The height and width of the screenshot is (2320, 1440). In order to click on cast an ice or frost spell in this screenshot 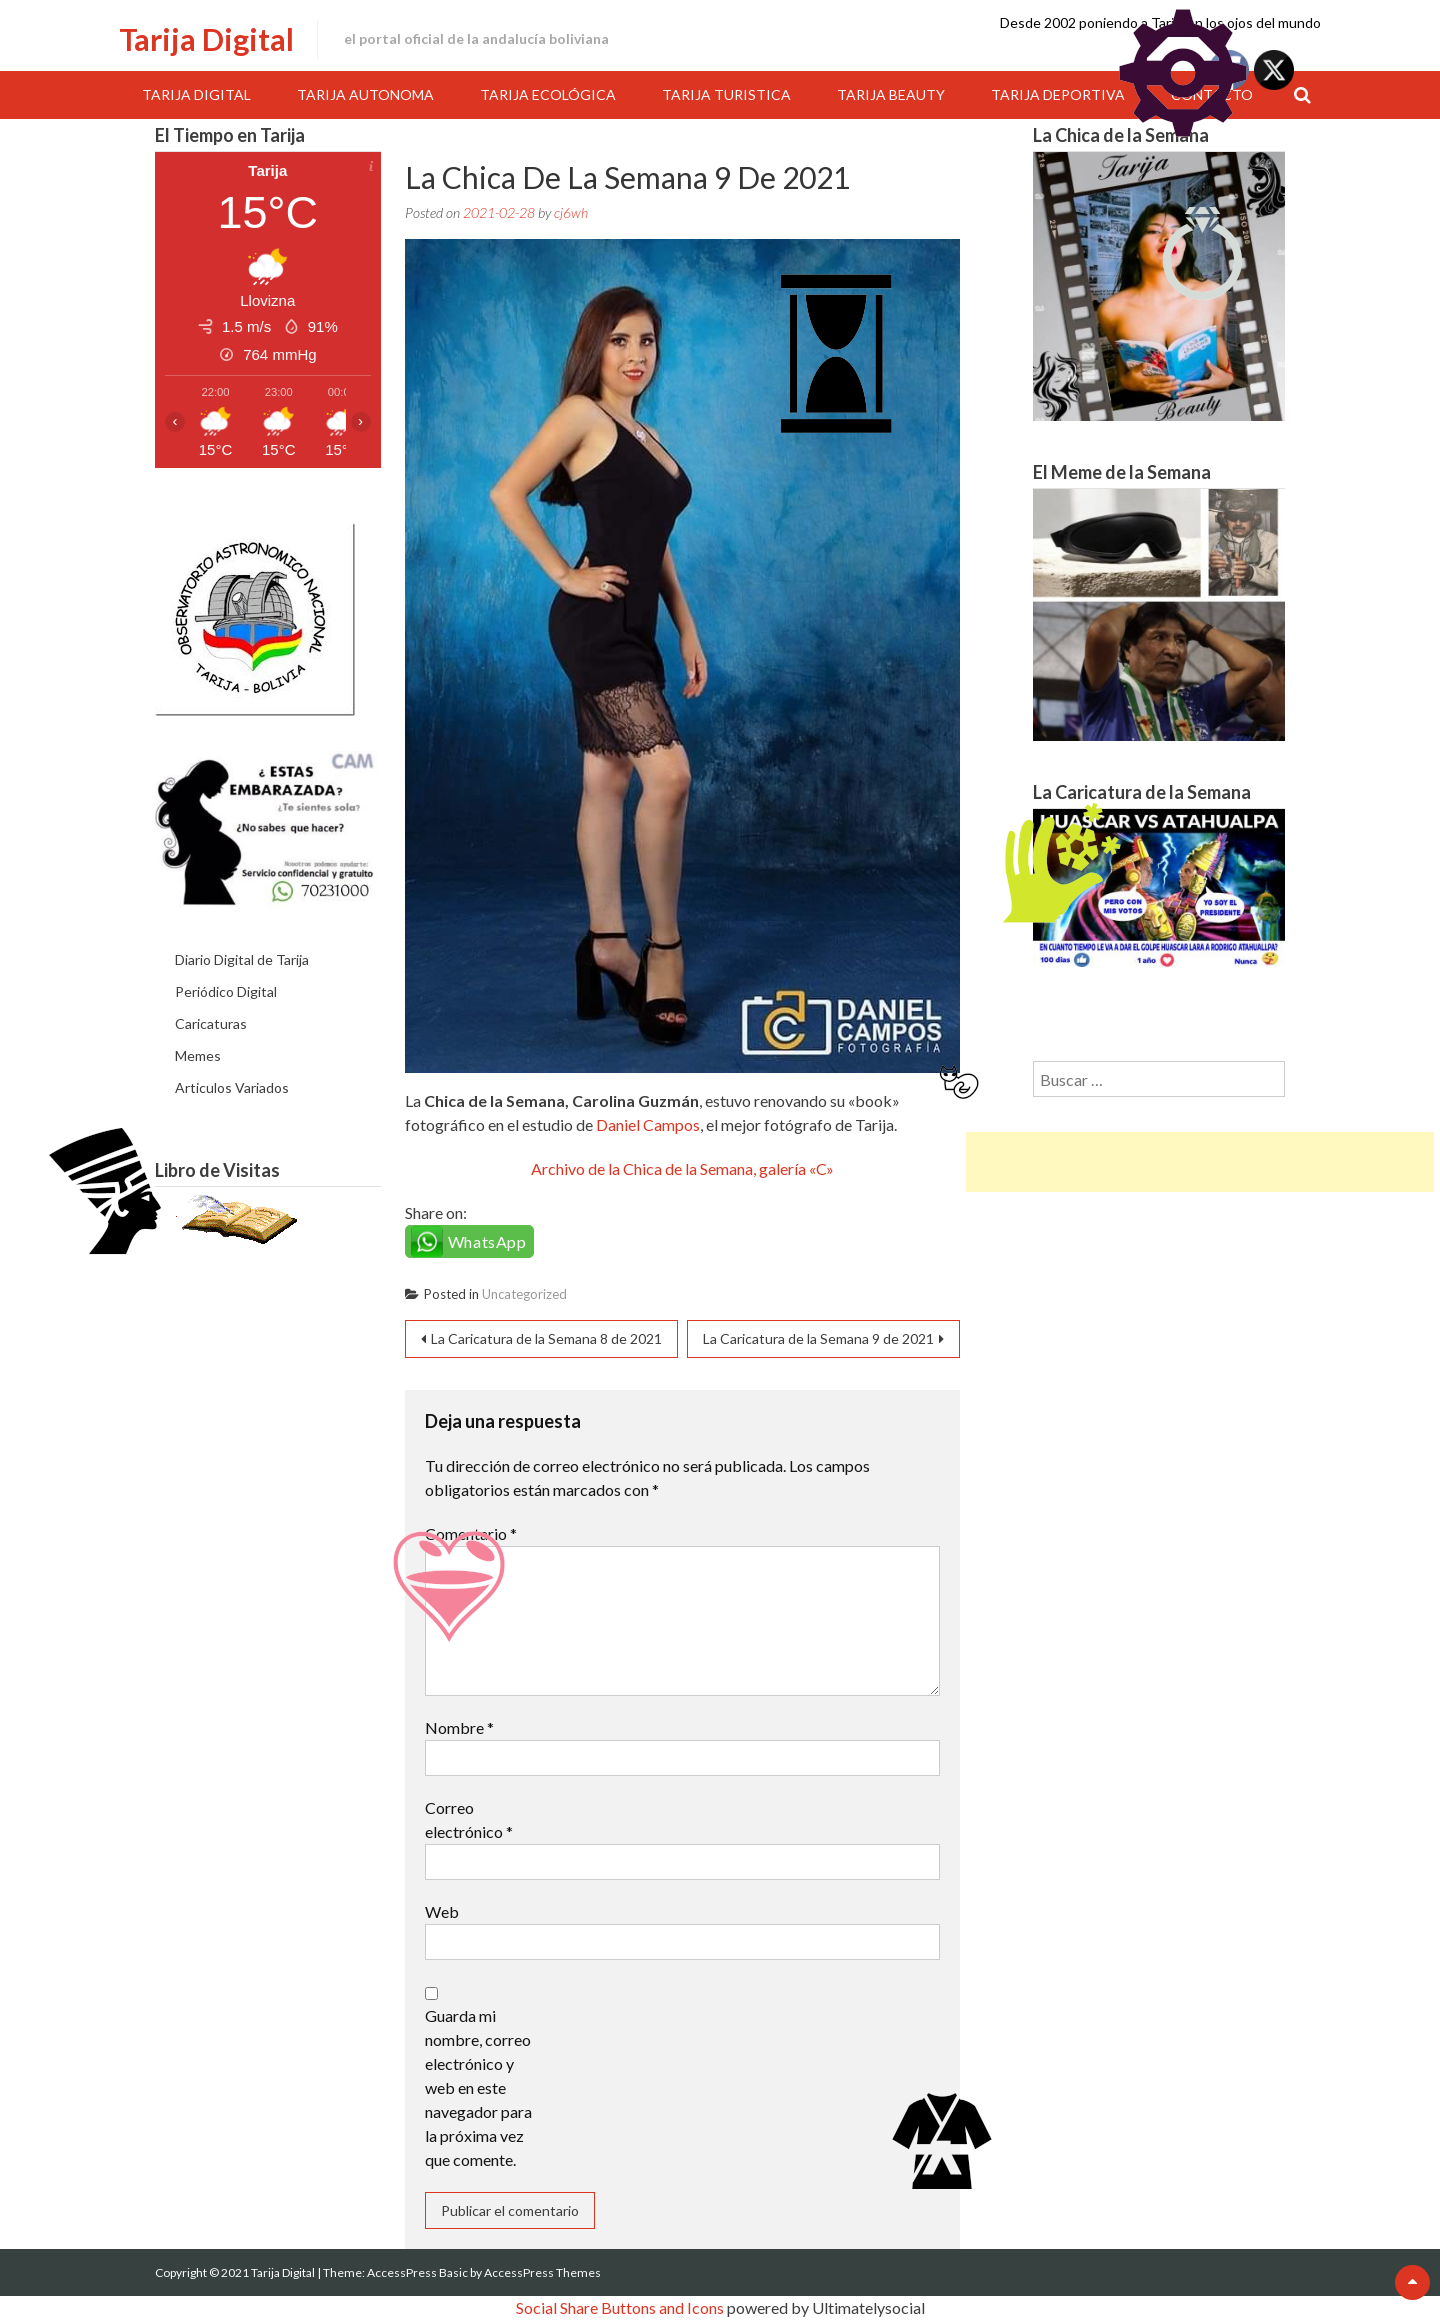, I will do `click(1062, 862)`.